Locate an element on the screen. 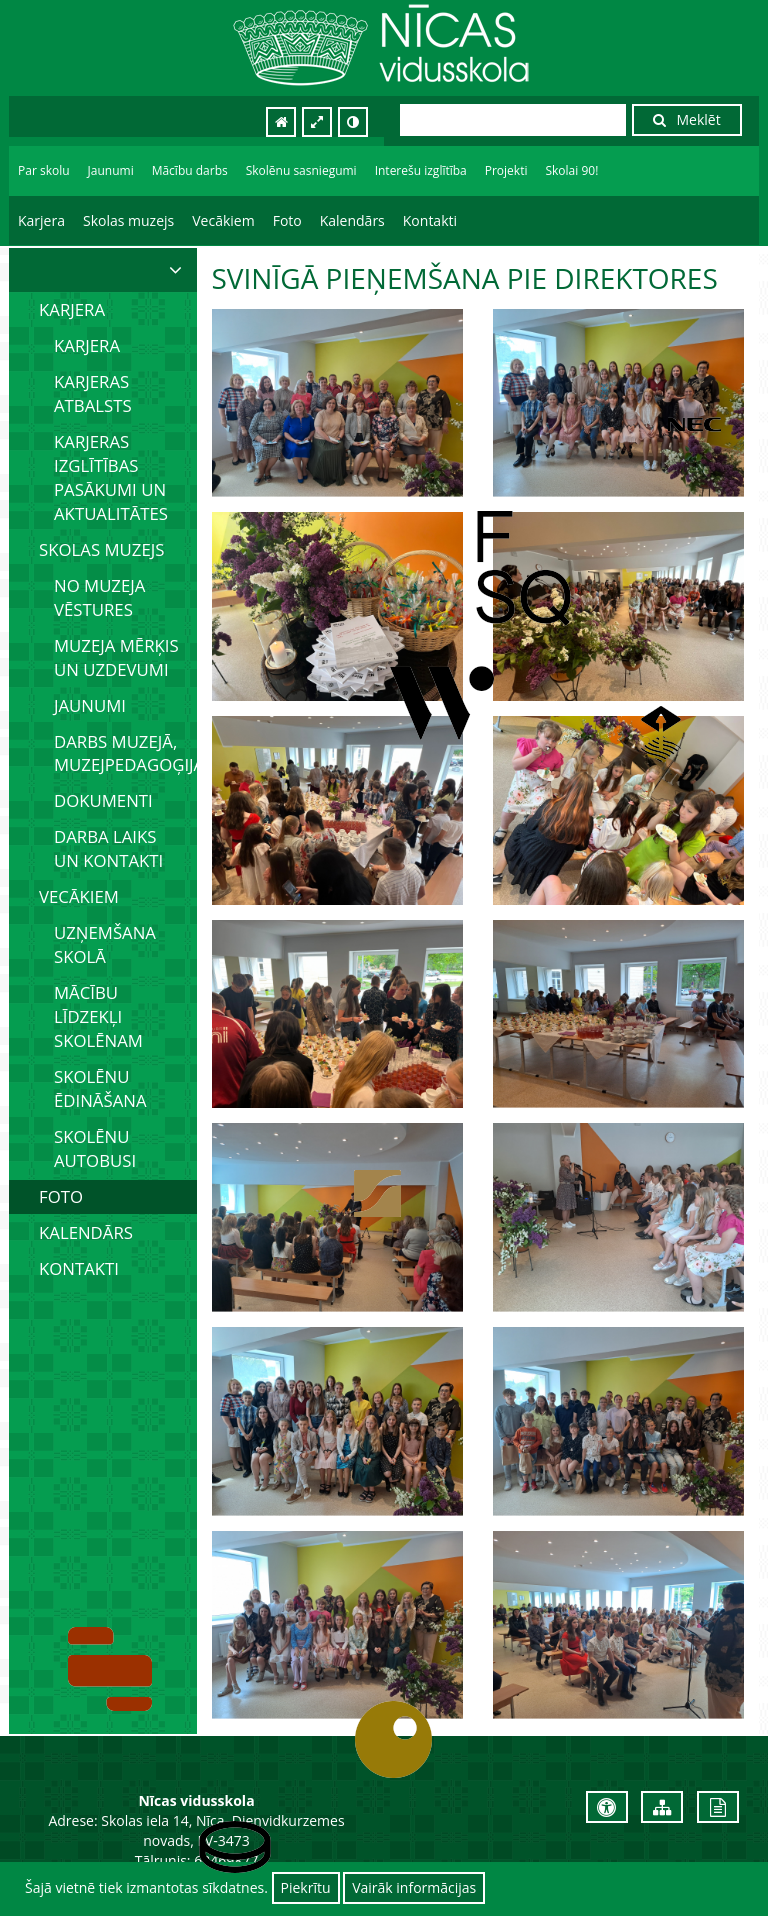  open foursquare app is located at coordinates (523, 568).